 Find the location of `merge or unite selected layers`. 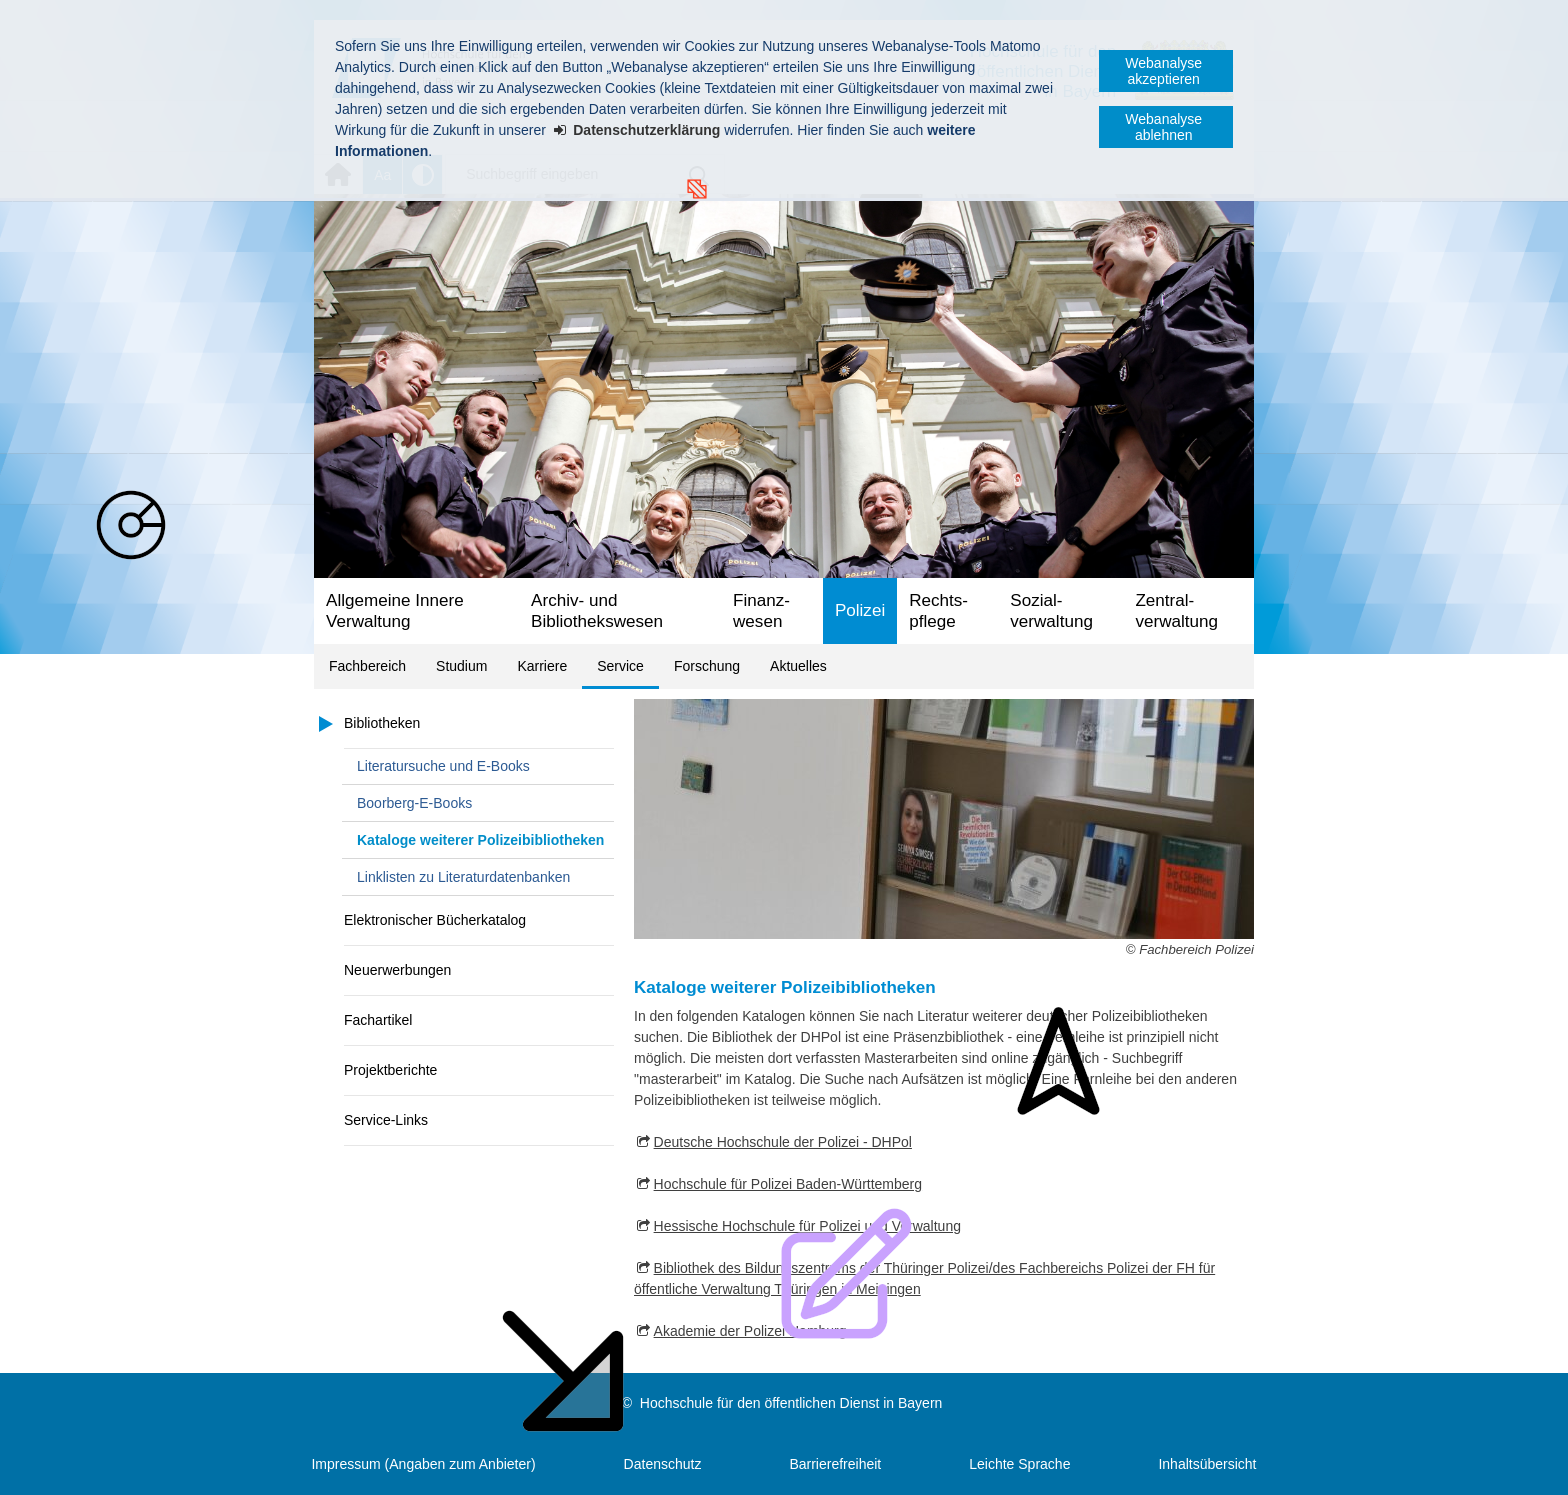

merge or unite selected layers is located at coordinates (697, 189).